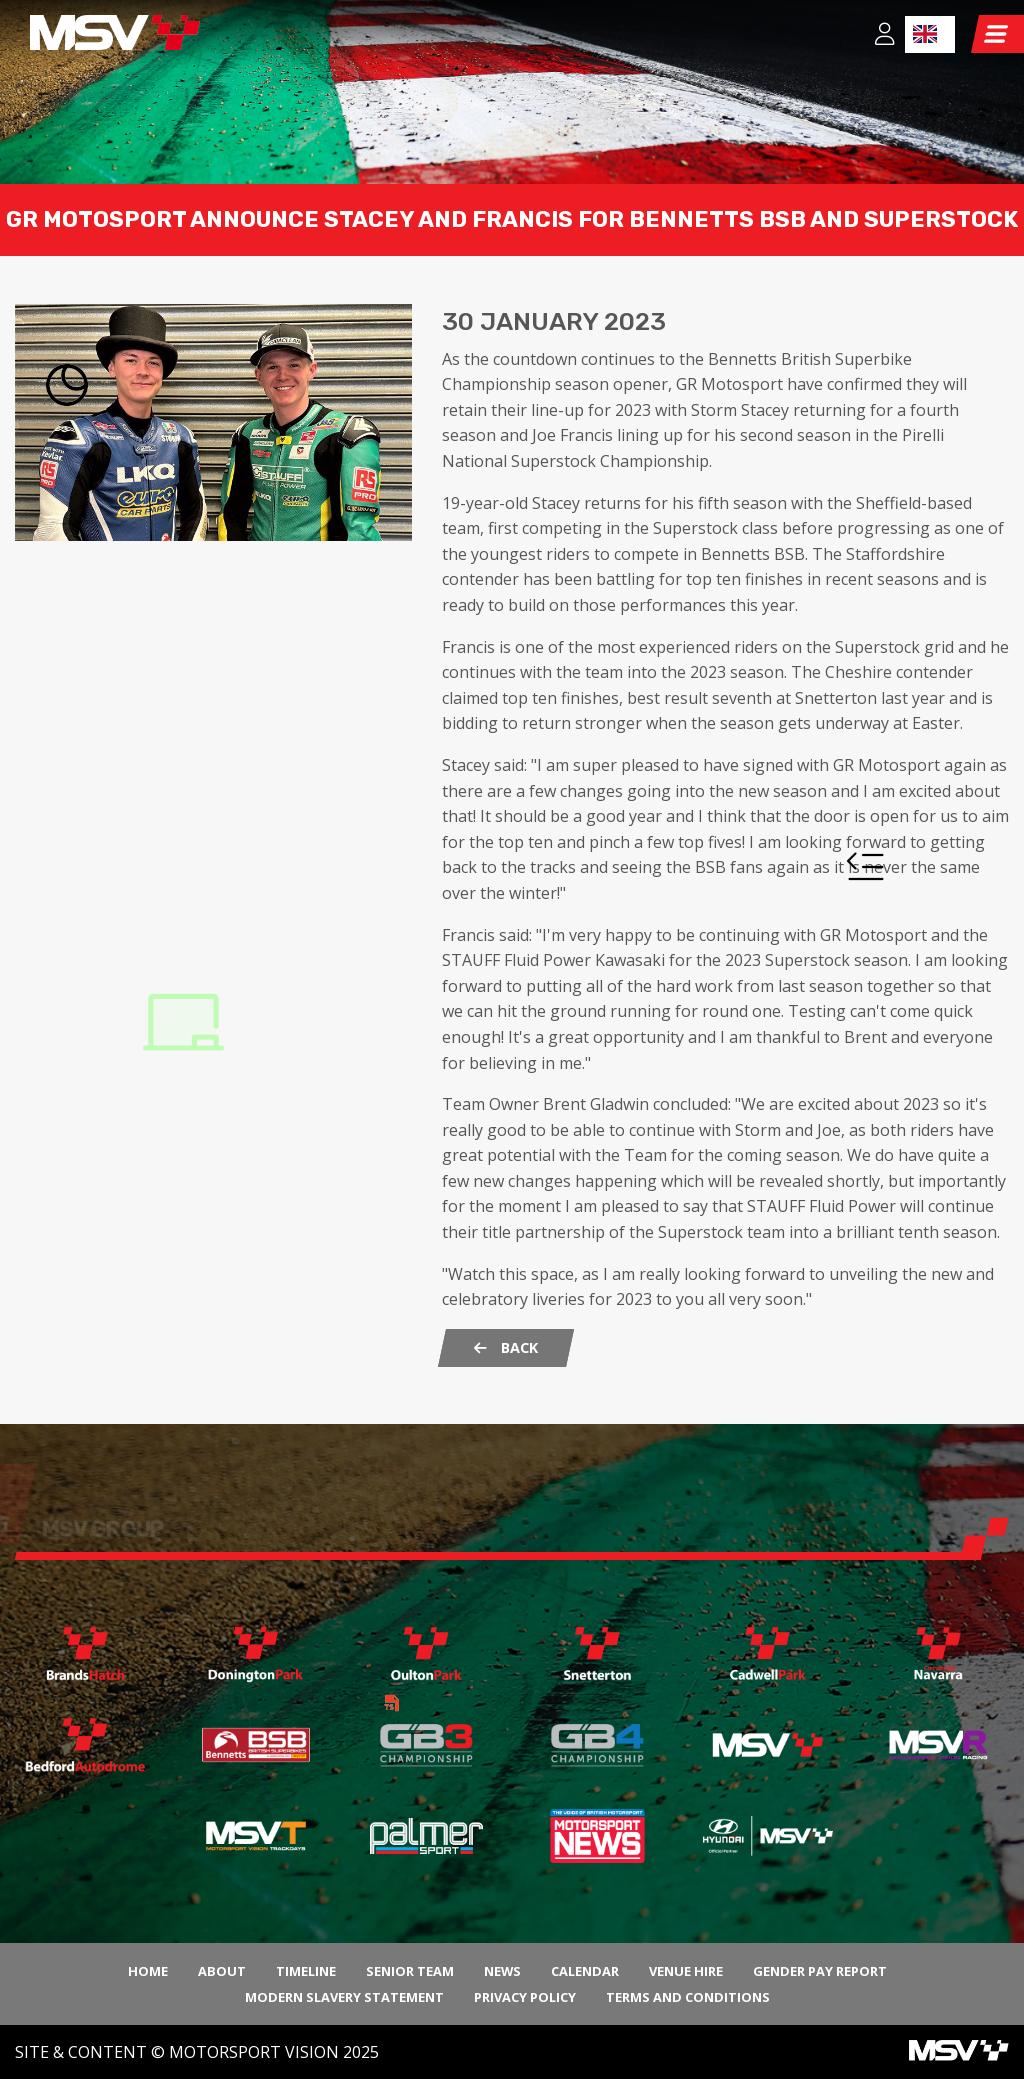  What do you see at coordinates (392, 1703) in the screenshot?
I see `typescript file indicator` at bounding box center [392, 1703].